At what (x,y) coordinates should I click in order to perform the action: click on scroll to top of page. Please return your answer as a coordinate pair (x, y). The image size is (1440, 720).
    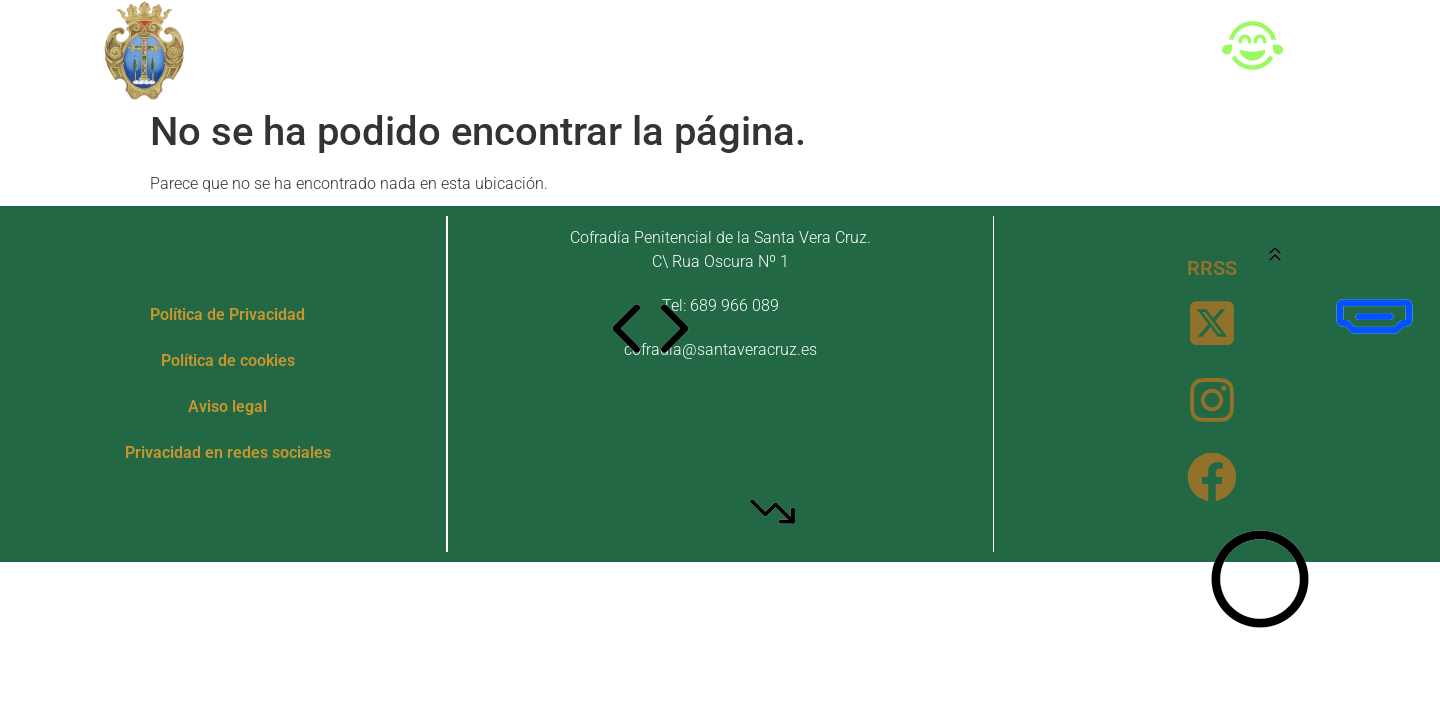
    Looking at the image, I should click on (1275, 254).